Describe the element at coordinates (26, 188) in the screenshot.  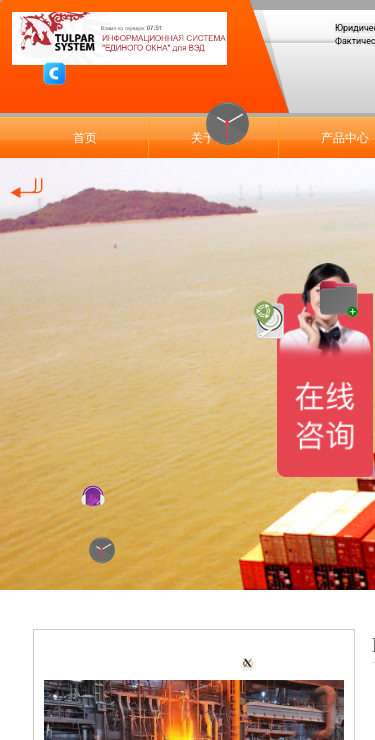
I see `reply to all recipients of an email` at that location.